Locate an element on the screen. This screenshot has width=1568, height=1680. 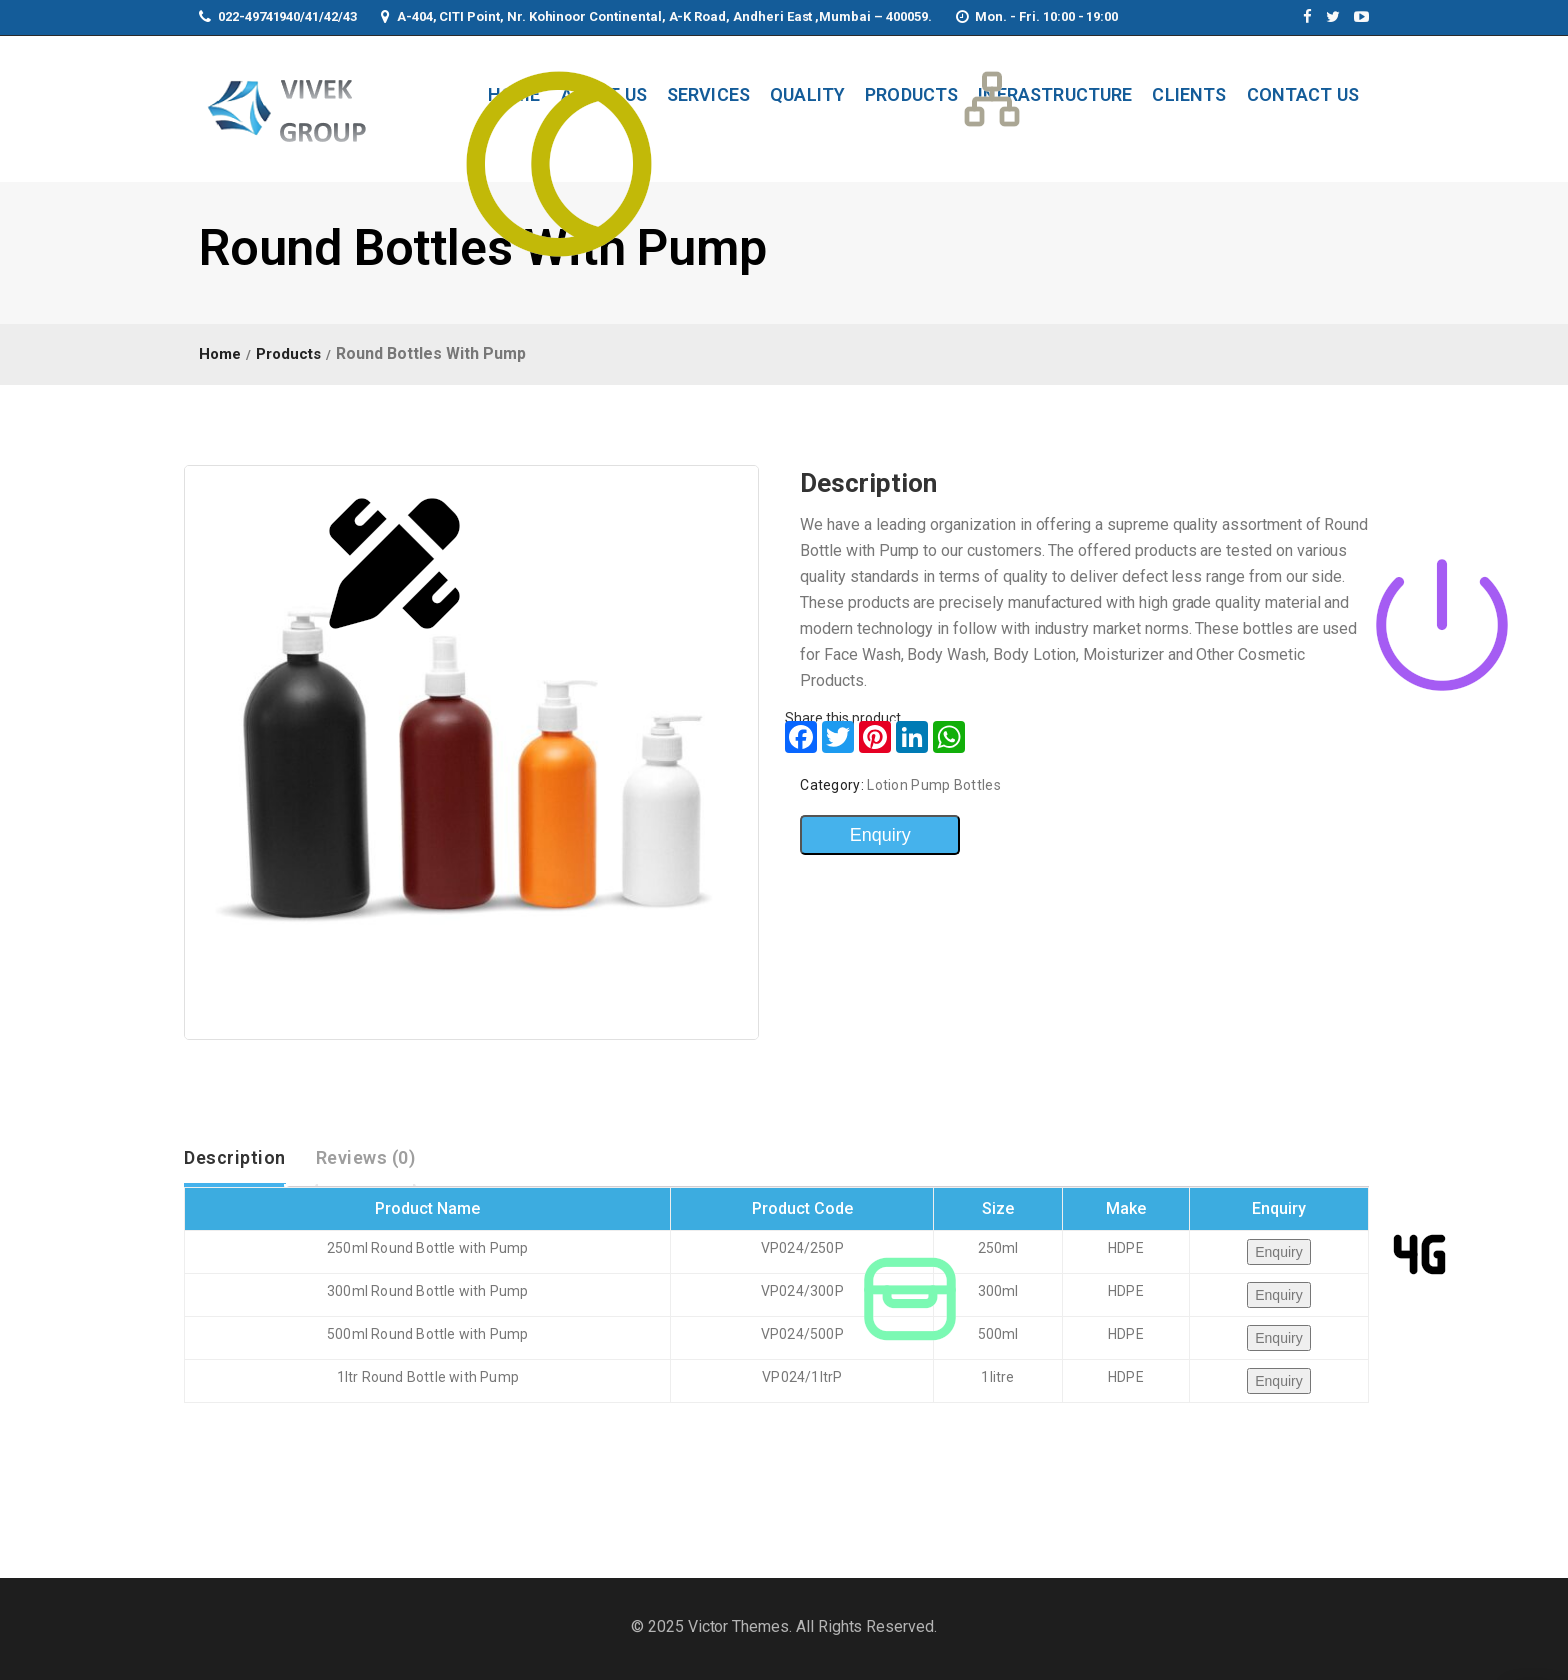
airpods case battery or connection status is located at coordinates (910, 1299).